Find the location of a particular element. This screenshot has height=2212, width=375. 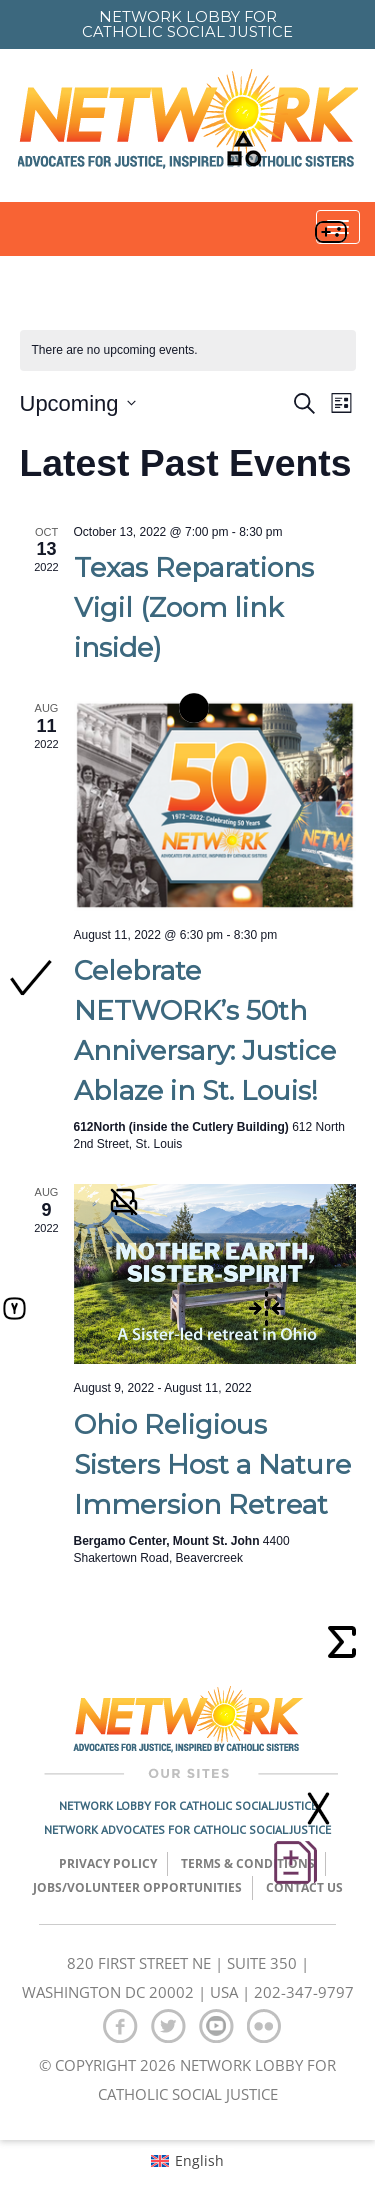

browse or filter by category is located at coordinates (243, 148).